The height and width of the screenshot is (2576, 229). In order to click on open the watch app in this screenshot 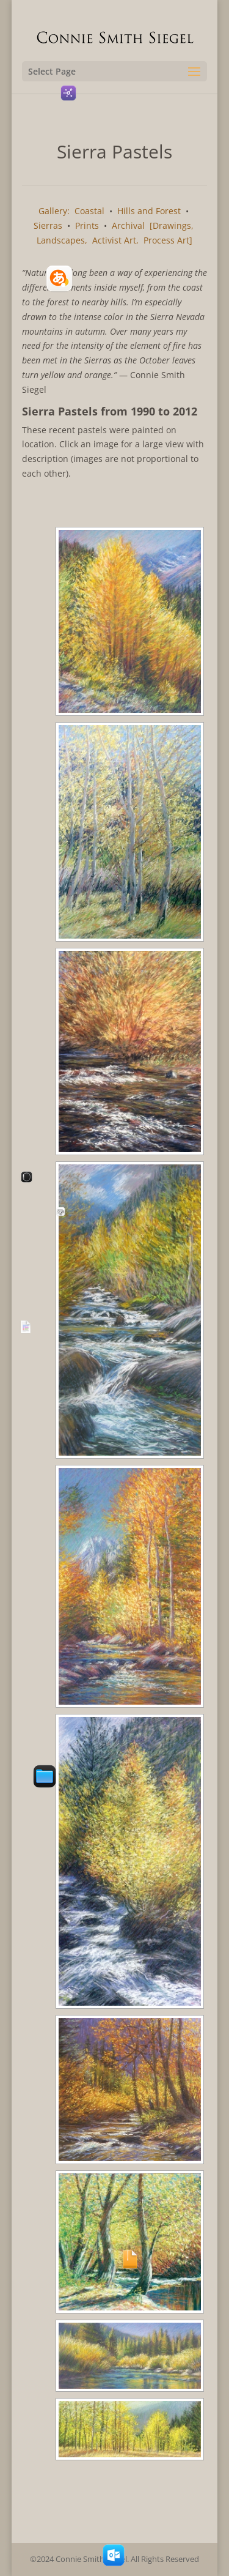, I will do `click(26, 1177)`.